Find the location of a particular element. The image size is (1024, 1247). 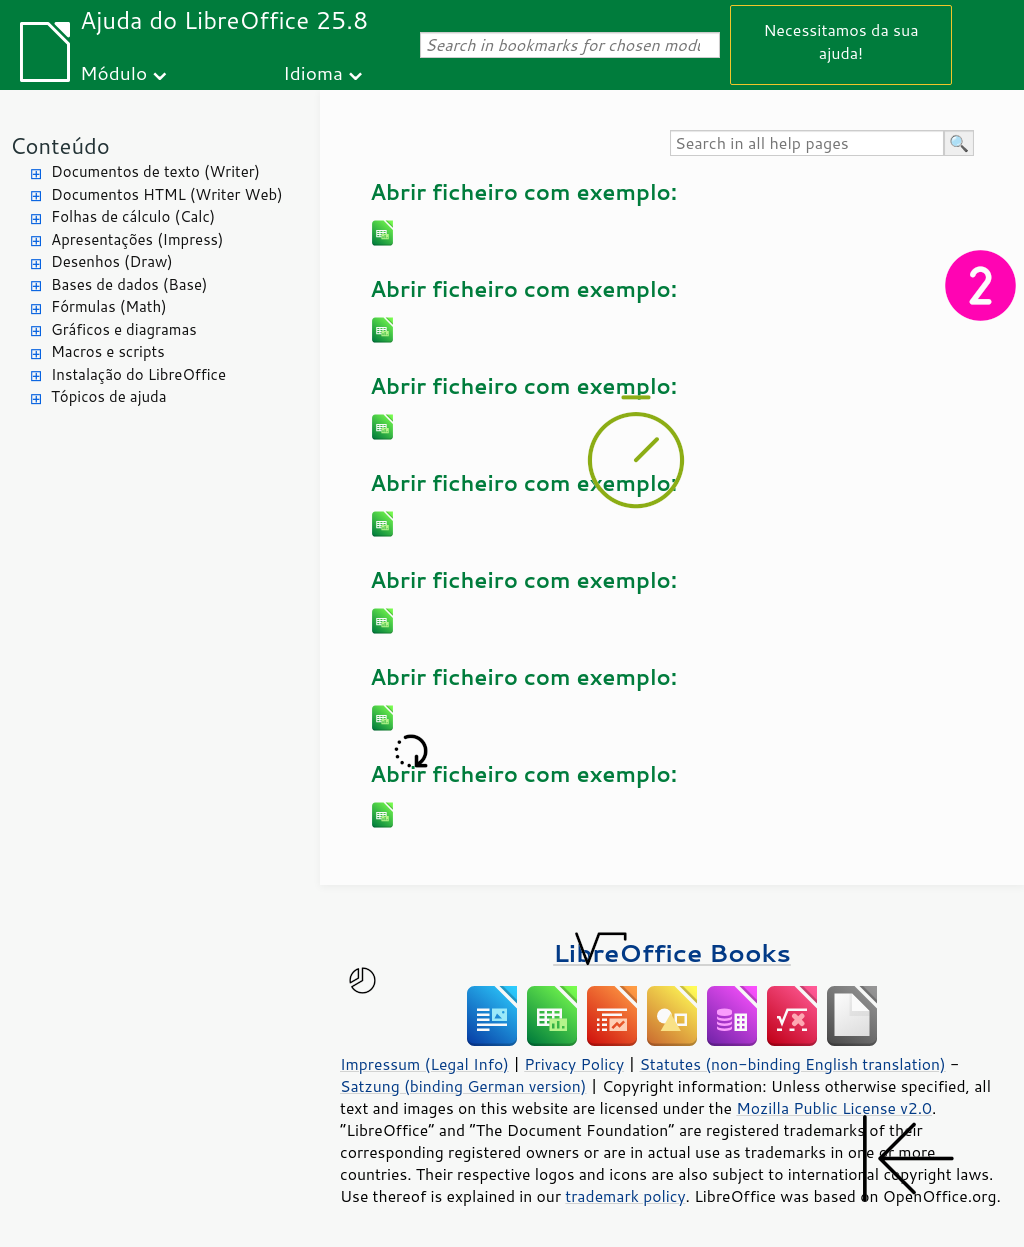

navigate to the beginning or first item is located at coordinates (906, 1158).